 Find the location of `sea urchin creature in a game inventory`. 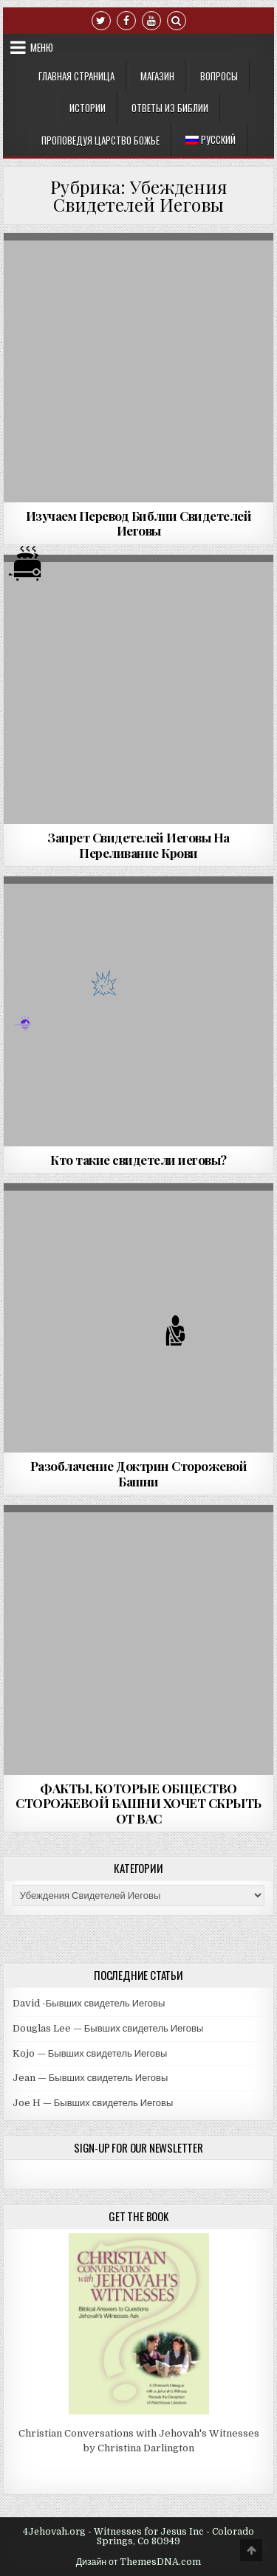

sea urchin creature in a game inventory is located at coordinates (104, 983).